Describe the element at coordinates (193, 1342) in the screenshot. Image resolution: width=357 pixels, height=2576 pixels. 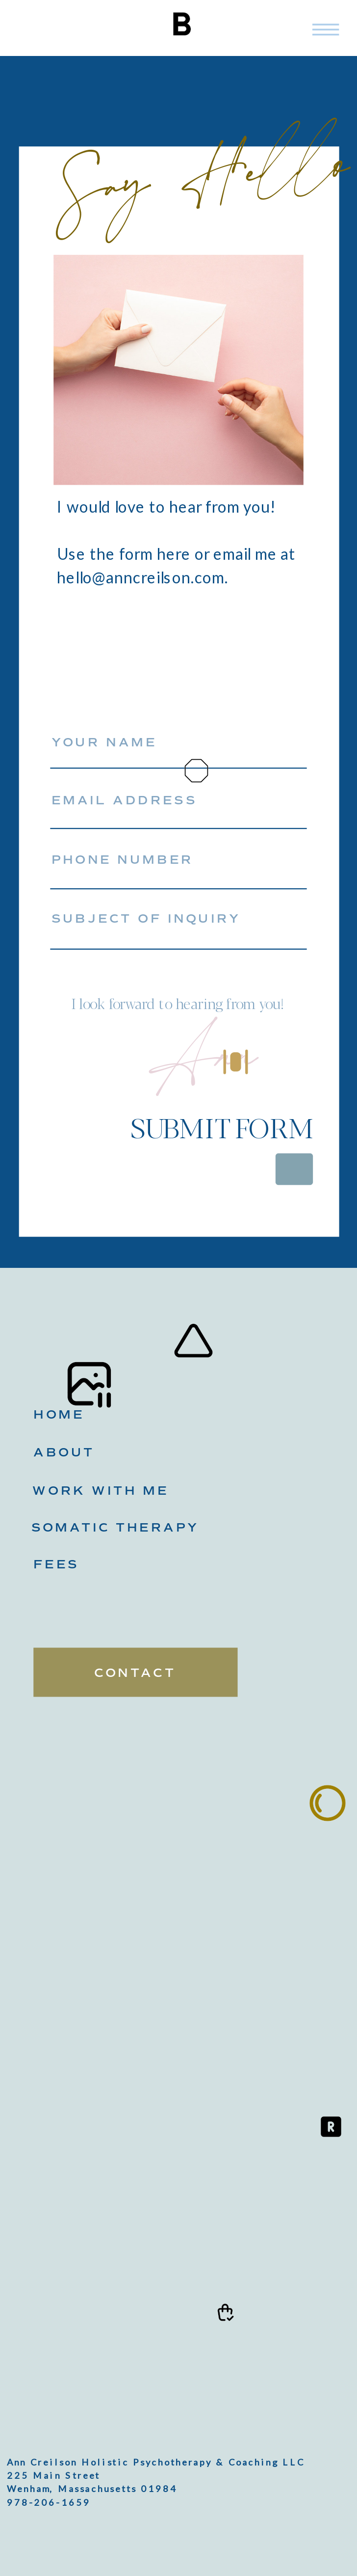
I see `warning or alert indicator` at that location.